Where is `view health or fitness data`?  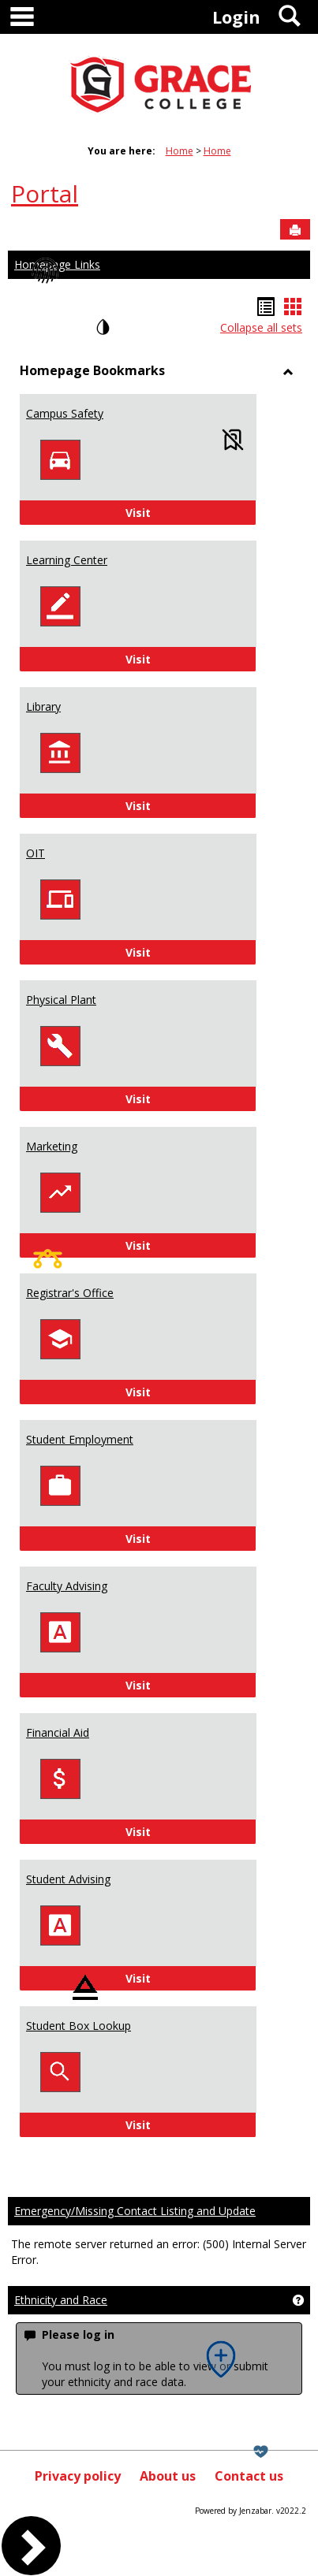
view health or fitness data is located at coordinates (260, 2451).